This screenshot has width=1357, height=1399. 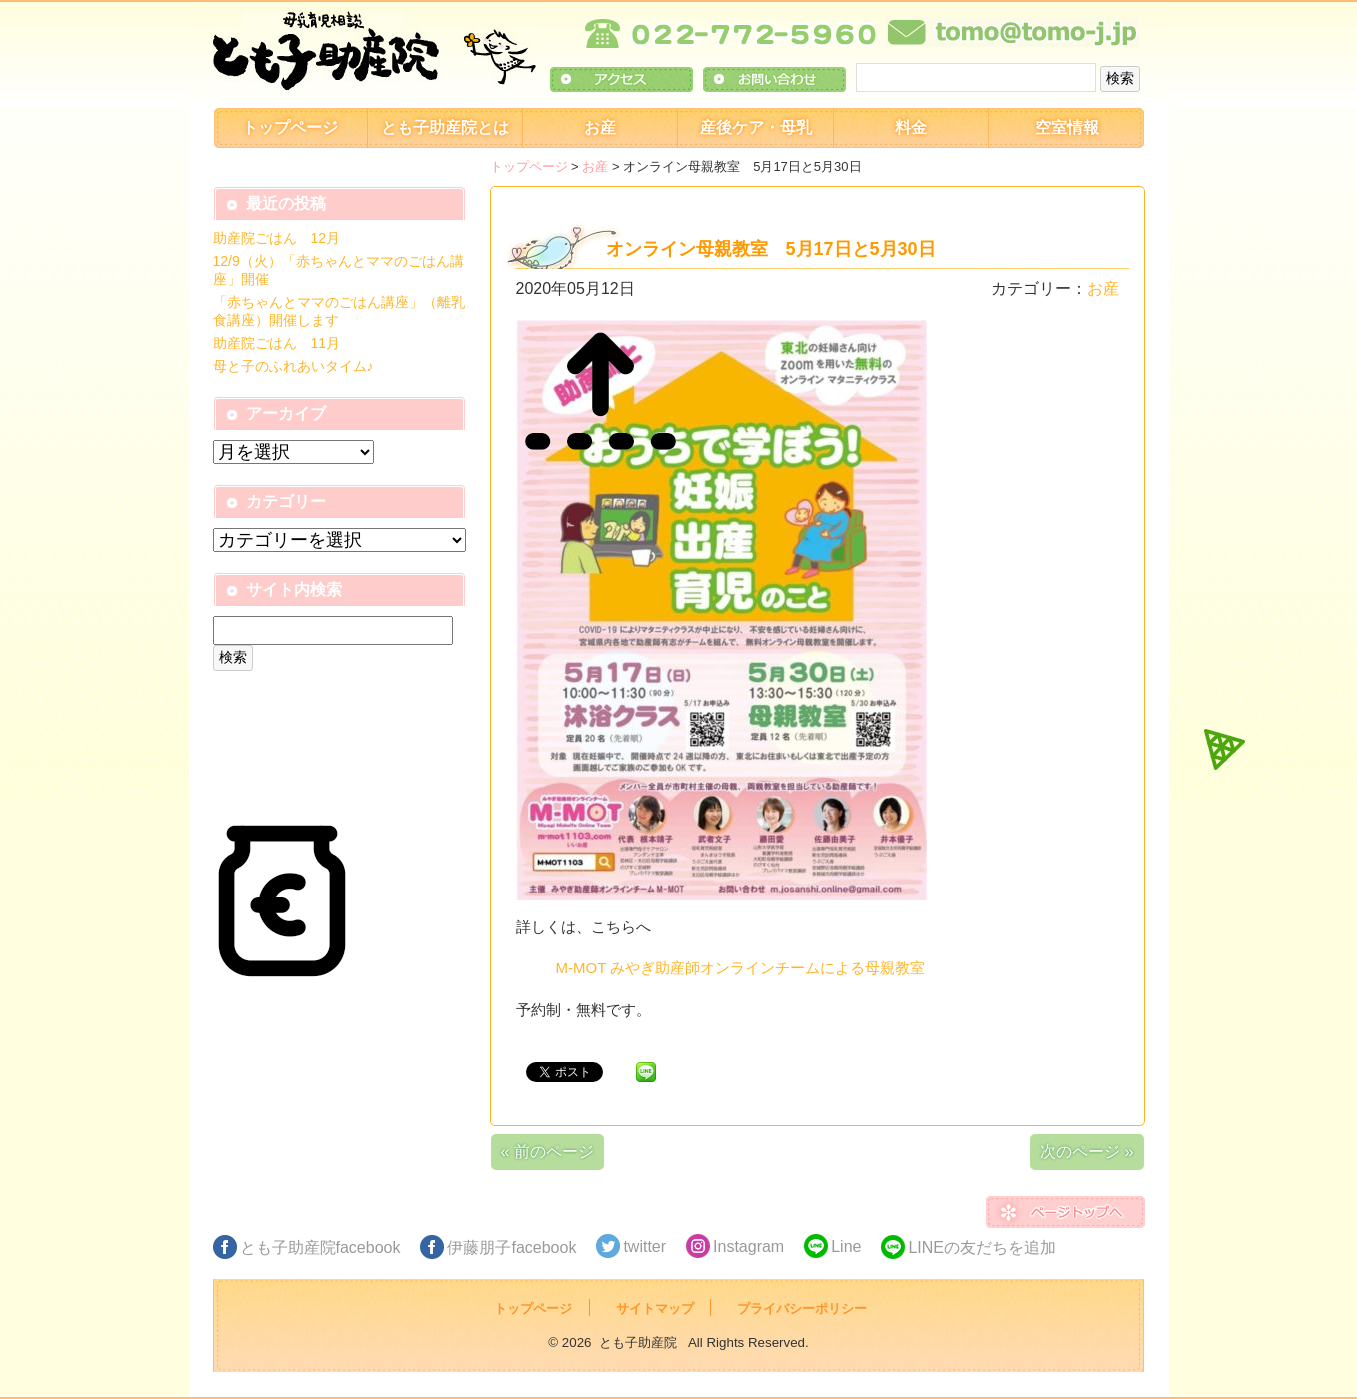 What do you see at coordinates (1223, 748) in the screenshot?
I see `three.js library or 3D graphics project` at bounding box center [1223, 748].